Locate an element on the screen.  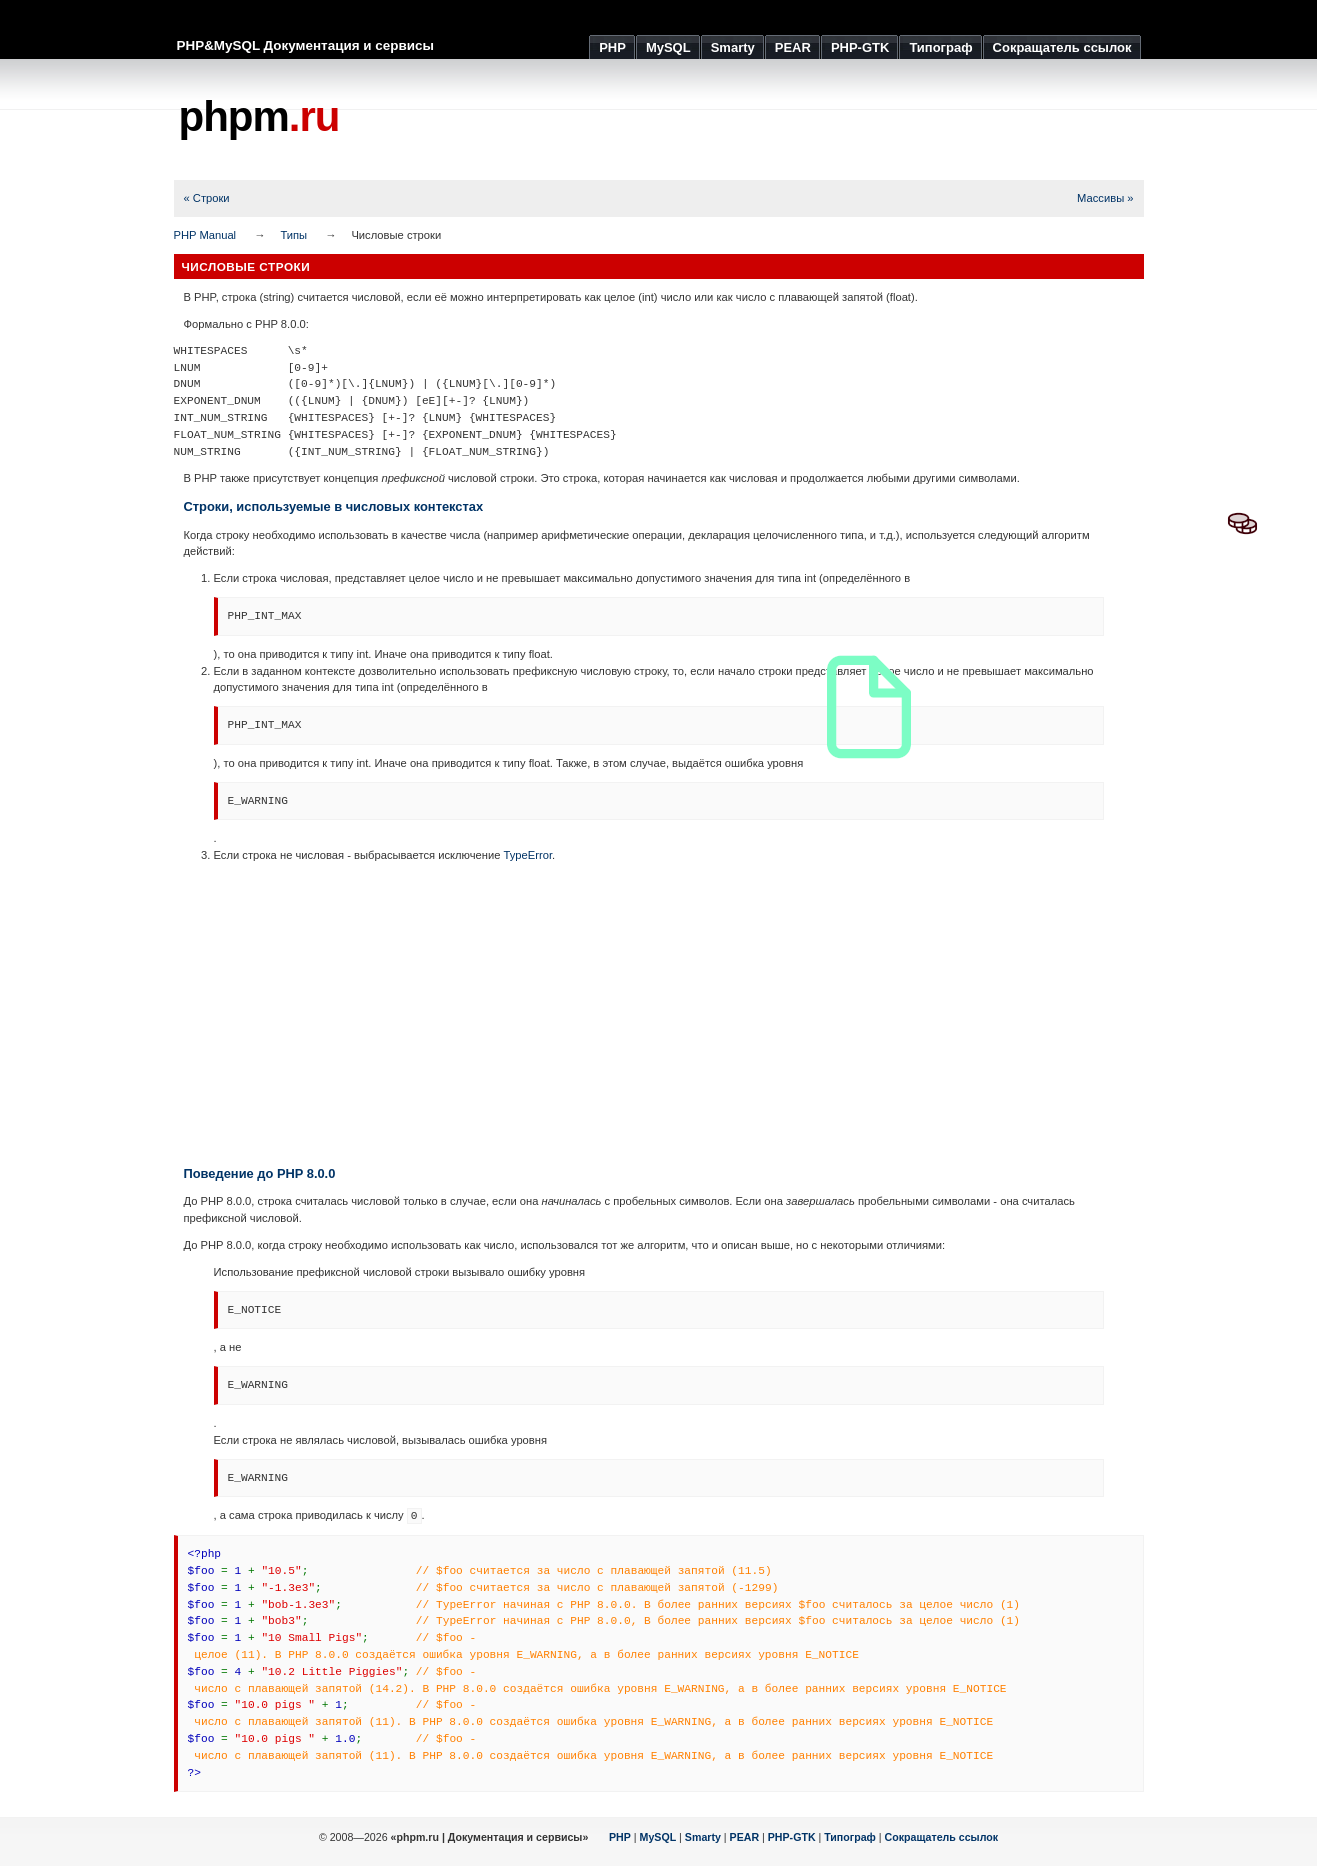
view or open a file is located at coordinates (869, 707).